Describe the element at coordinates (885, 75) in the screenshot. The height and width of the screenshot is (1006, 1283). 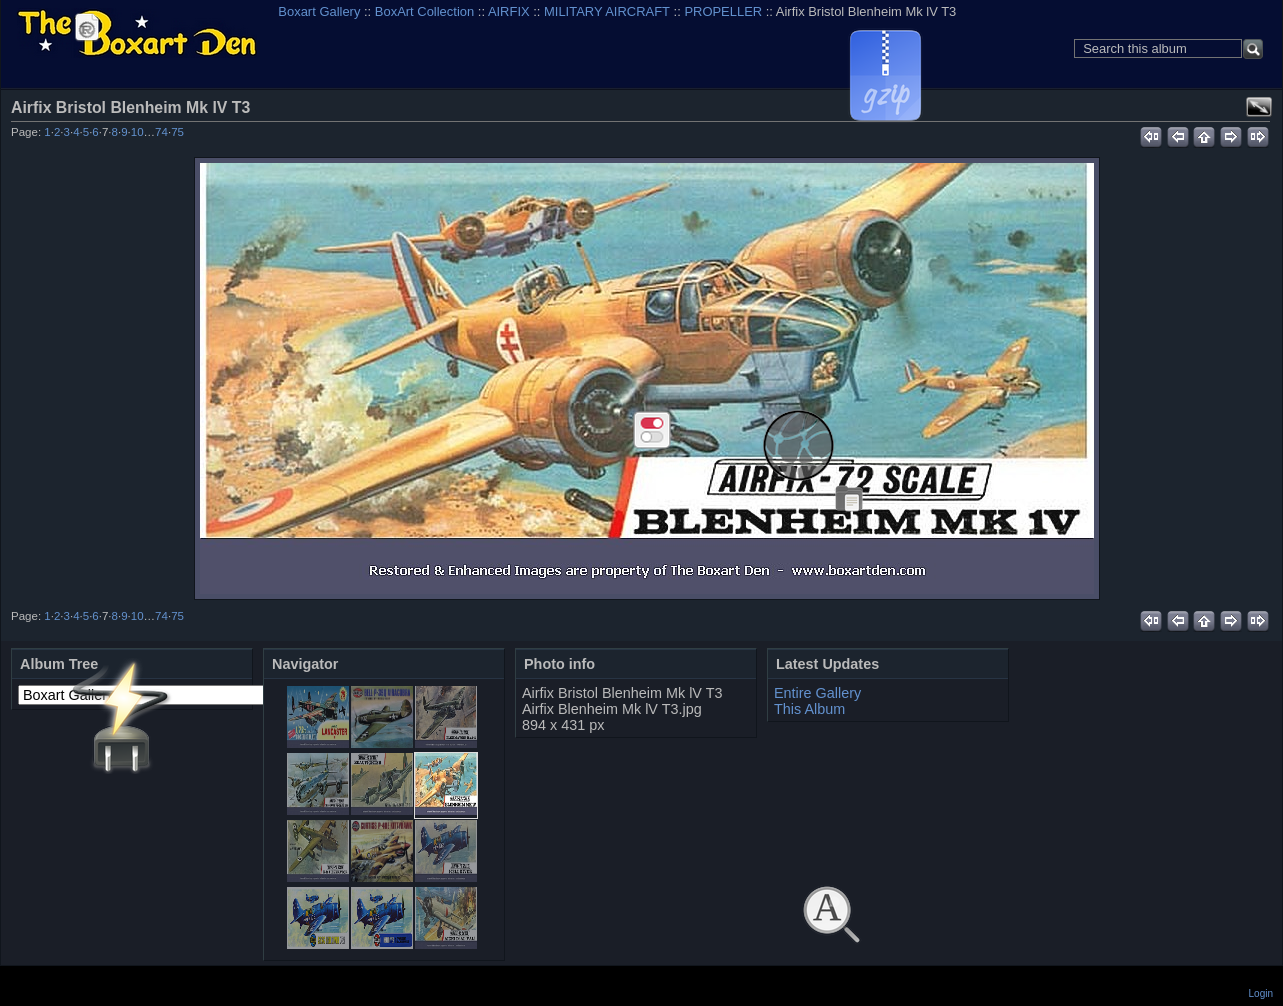
I see `a gzip compressed archive file` at that location.